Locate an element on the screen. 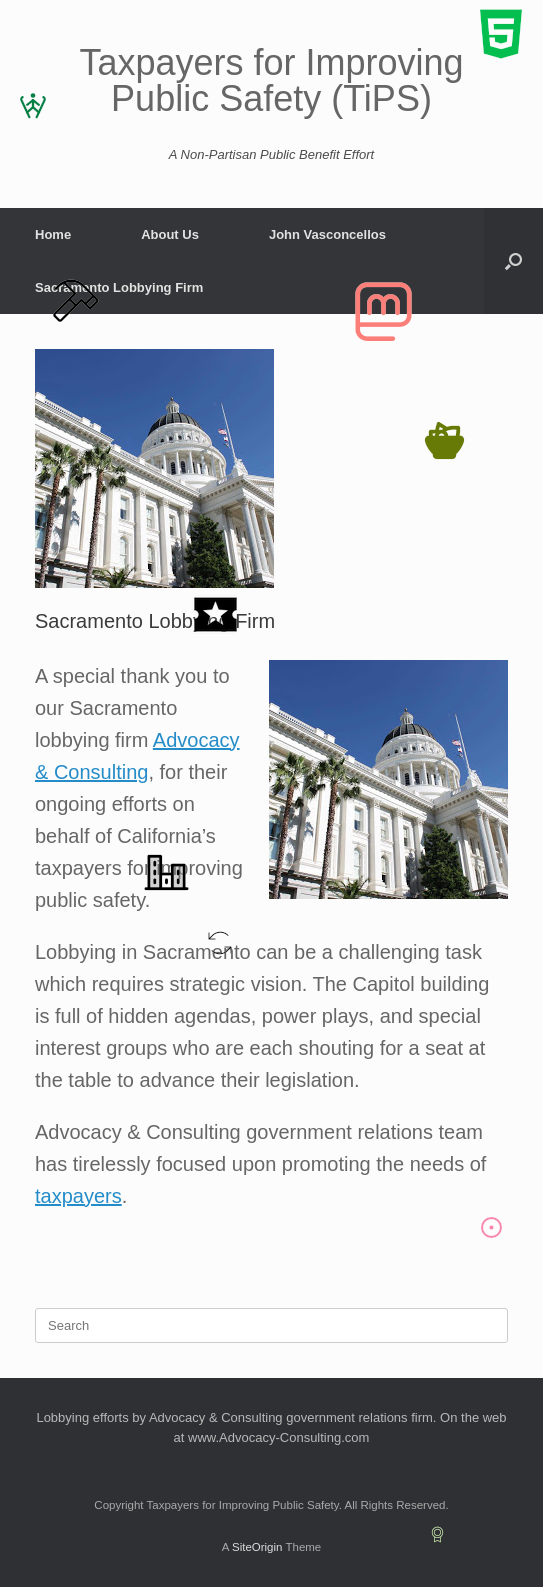 The width and height of the screenshot is (543, 1587). select or mark an item as active is located at coordinates (491, 1227).